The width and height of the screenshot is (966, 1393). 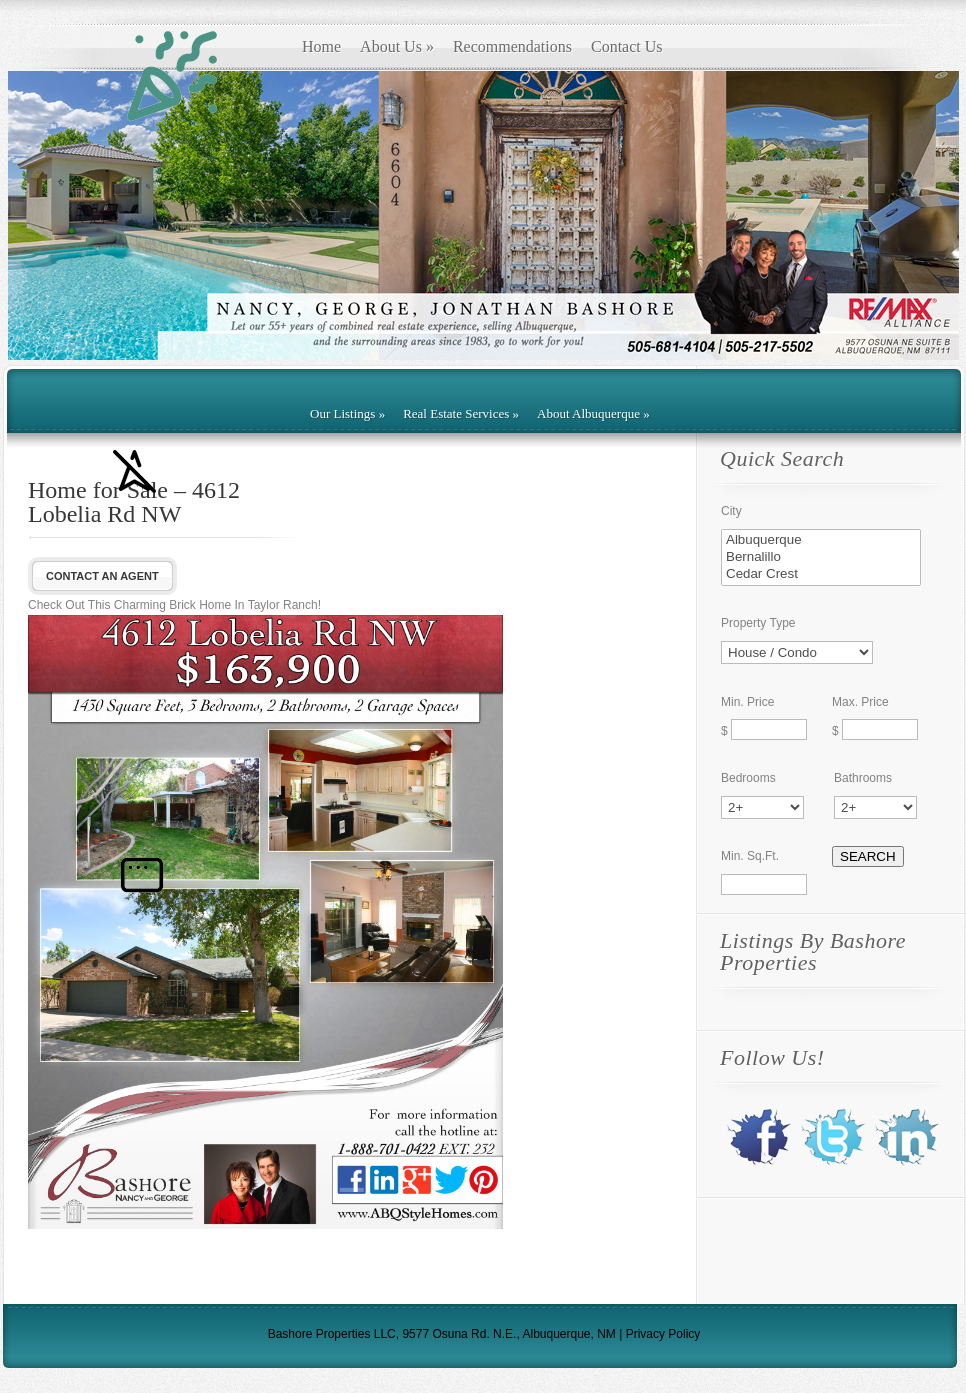 I want to click on celebrate a completed milestone or achievement, so click(x=172, y=76).